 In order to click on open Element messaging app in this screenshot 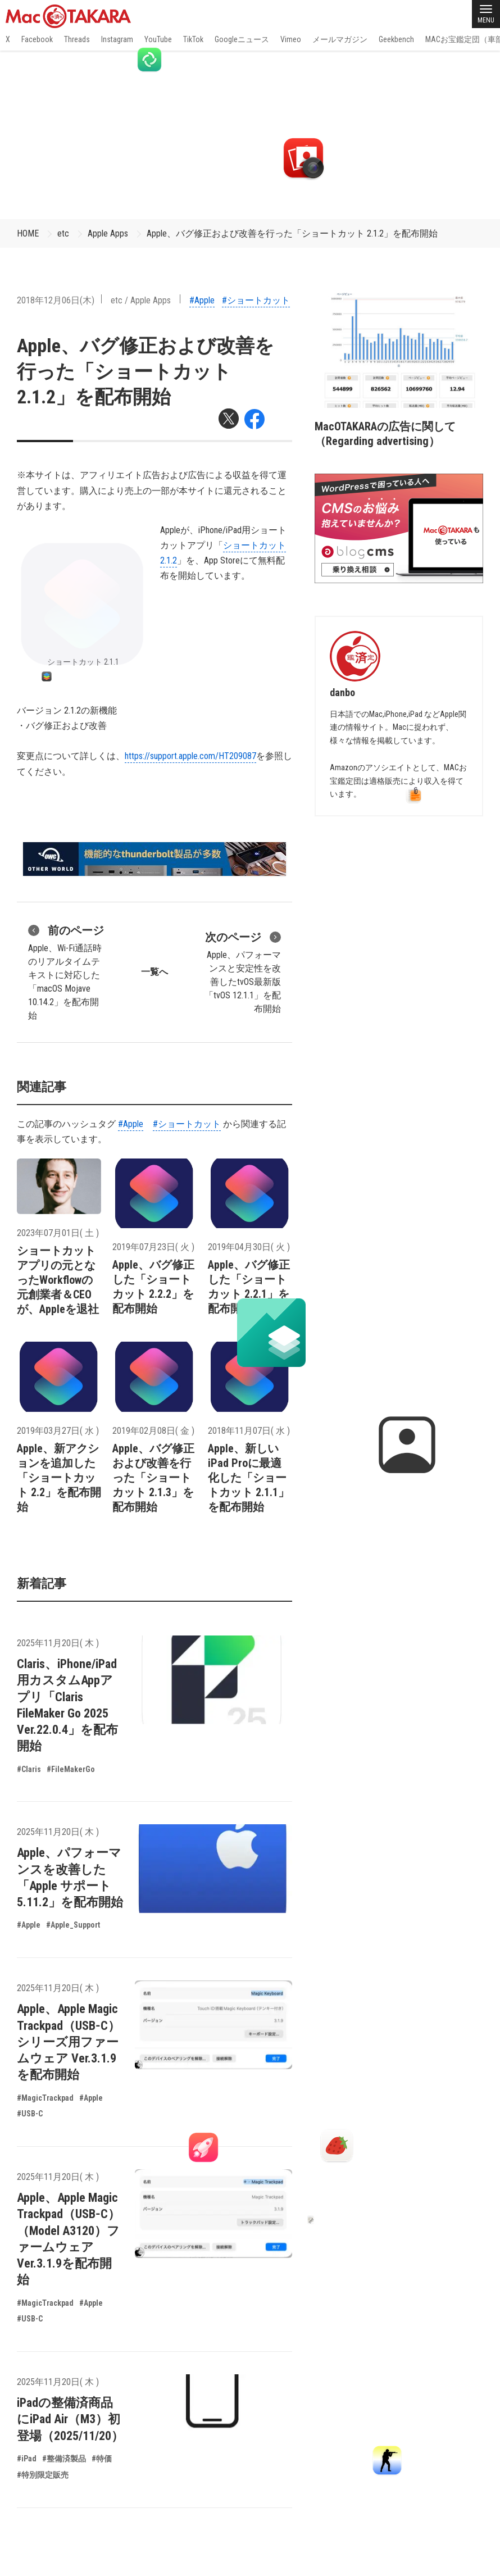, I will do `click(149, 60)`.